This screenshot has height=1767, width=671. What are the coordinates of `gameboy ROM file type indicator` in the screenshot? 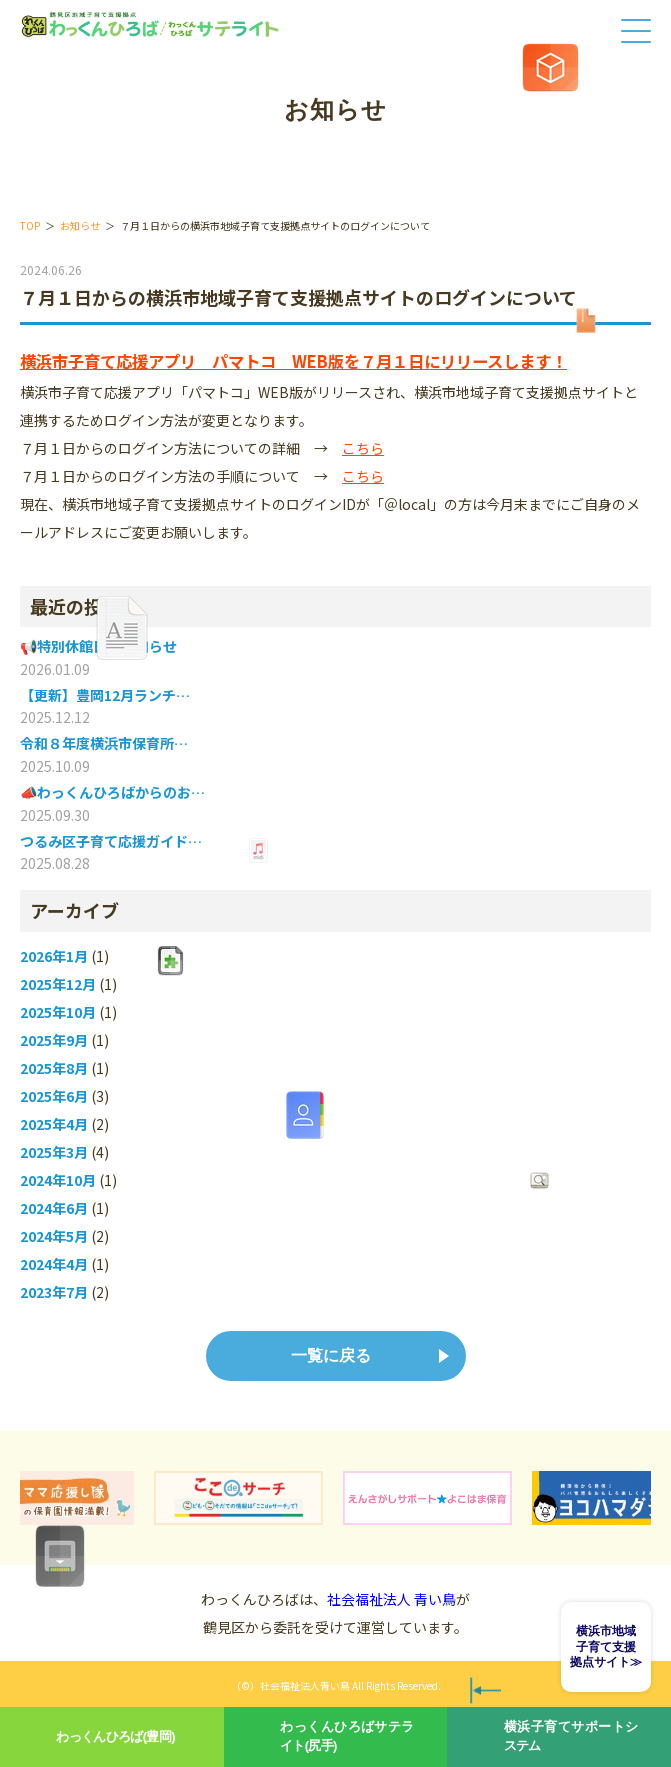 It's located at (60, 1556).